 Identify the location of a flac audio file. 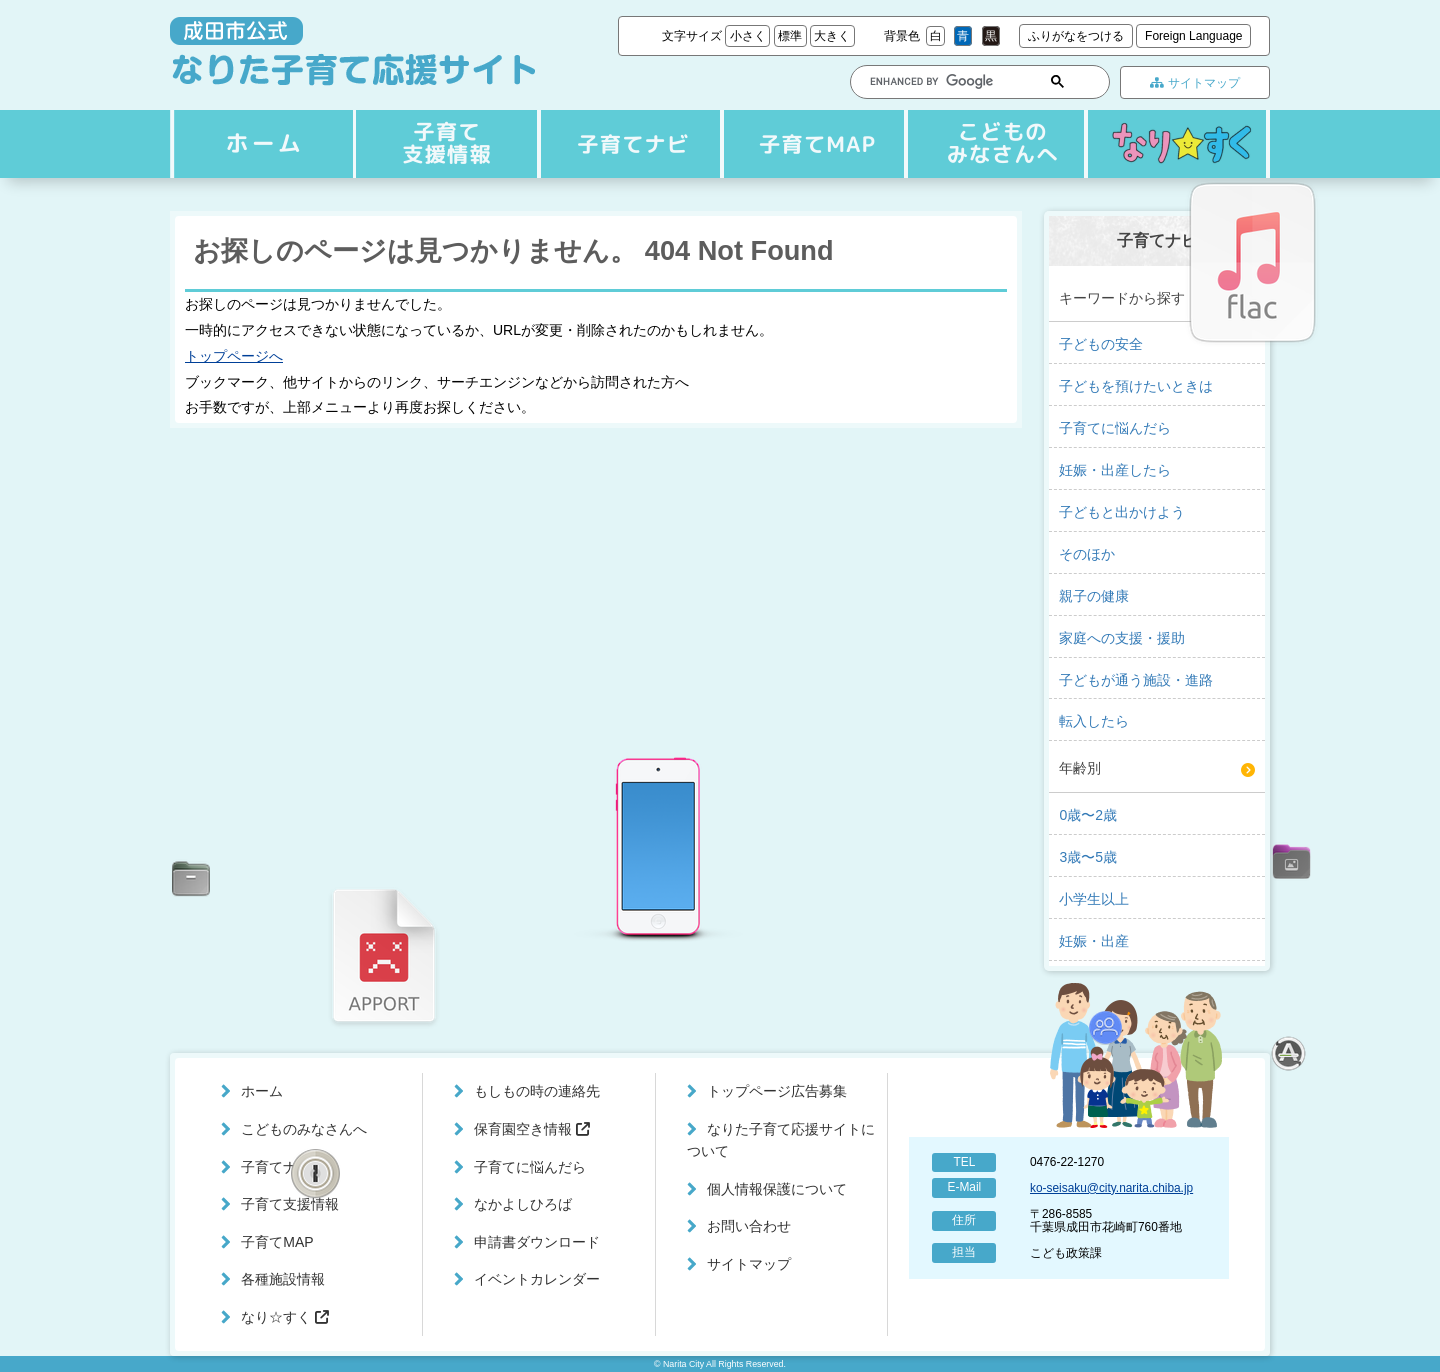
(1252, 262).